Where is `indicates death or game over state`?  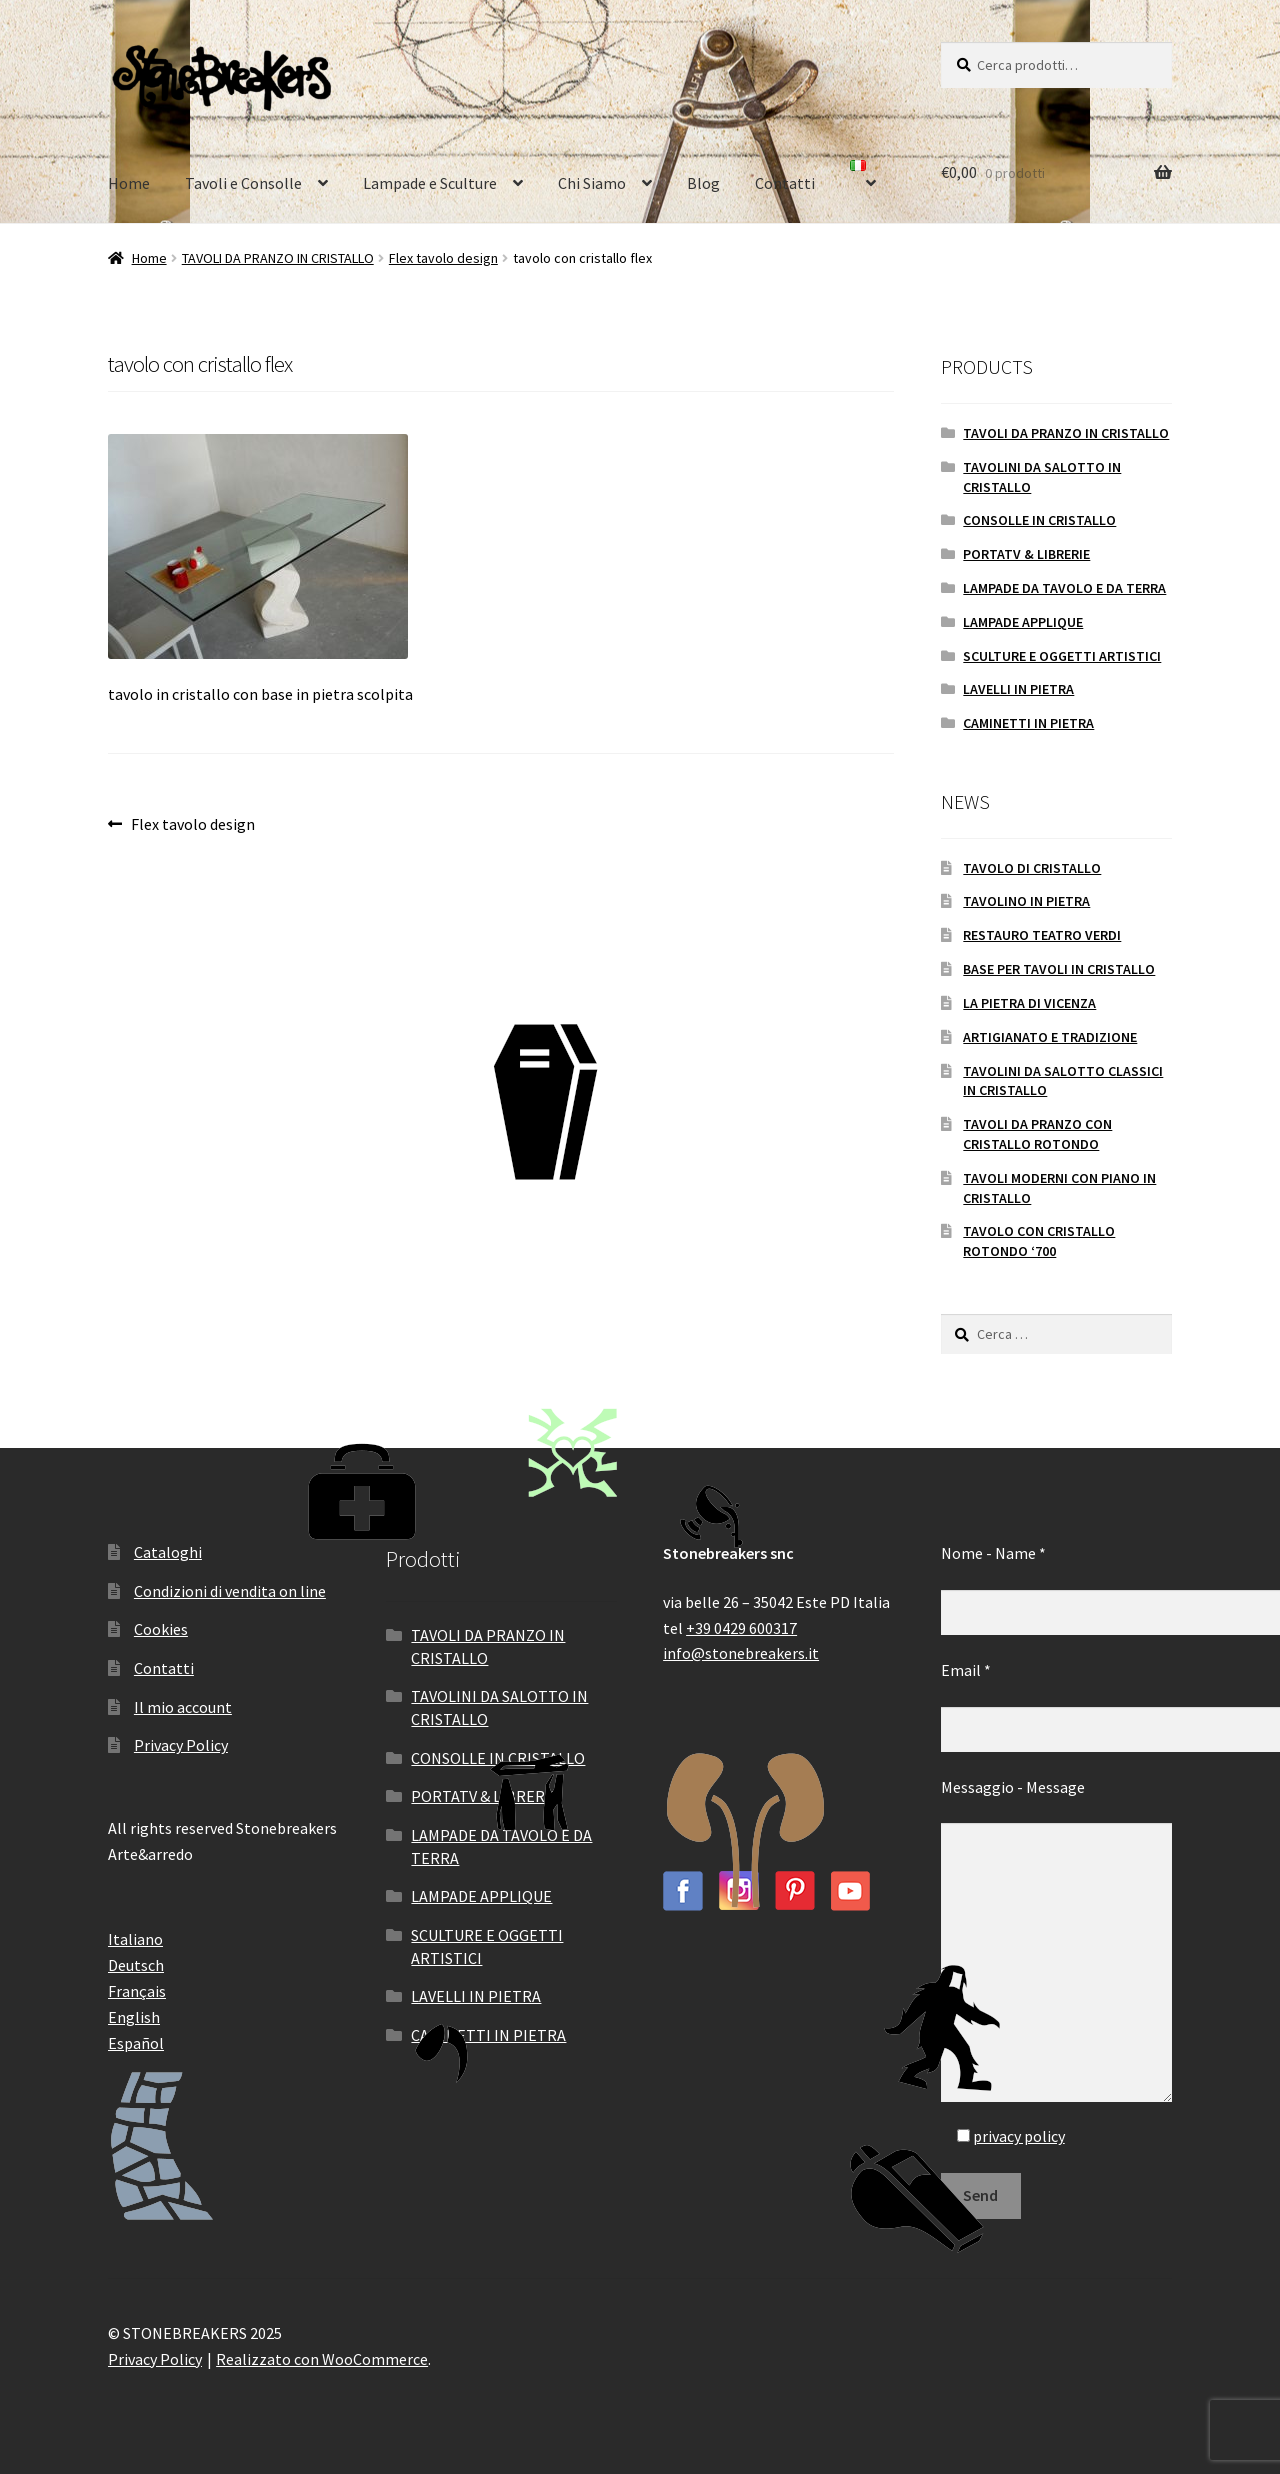 indicates death or game over state is located at coordinates (542, 1101).